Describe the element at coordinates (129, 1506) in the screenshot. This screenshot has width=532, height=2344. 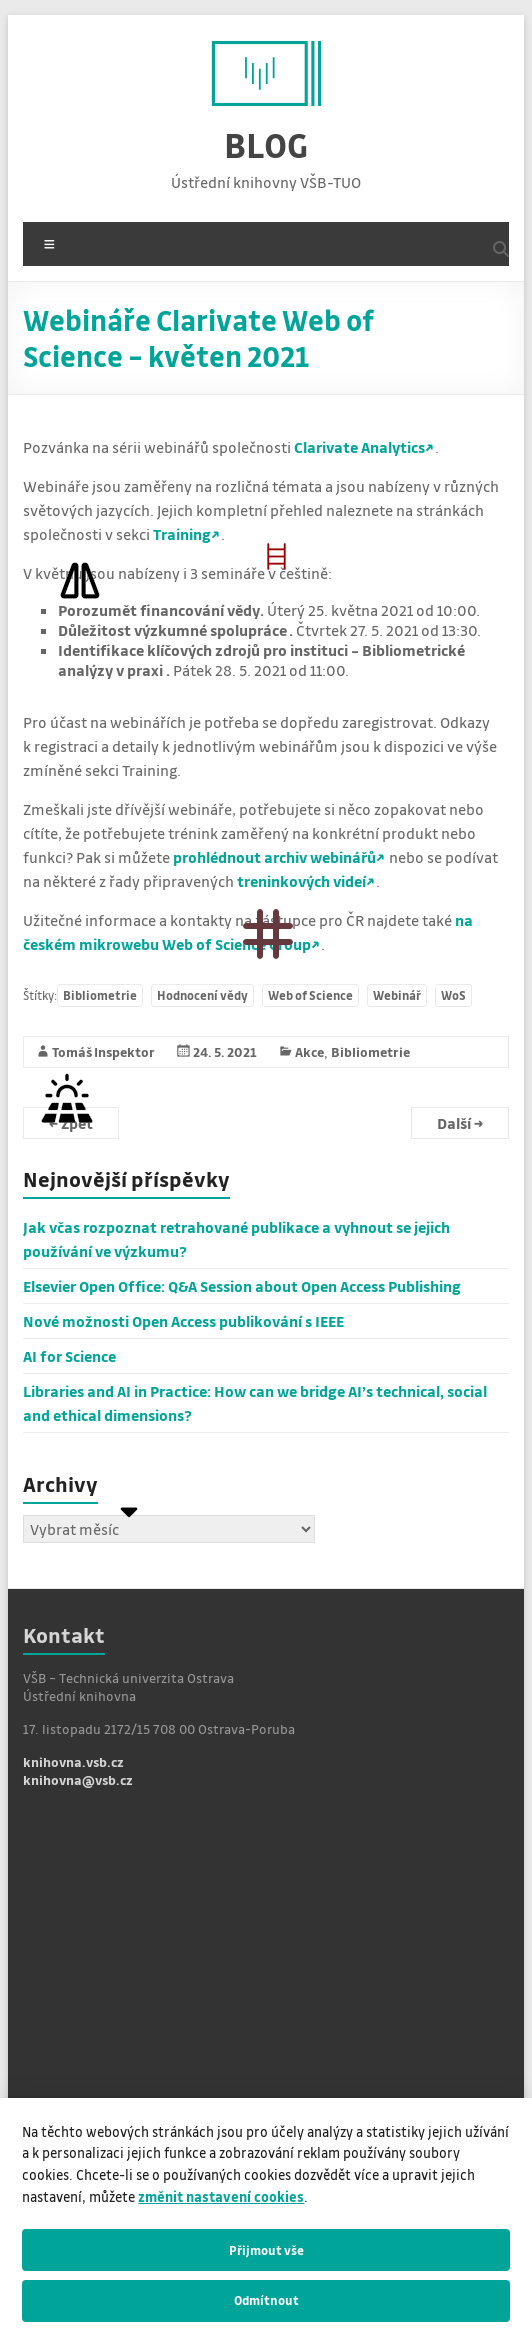
I see `sort items in descending order` at that location.